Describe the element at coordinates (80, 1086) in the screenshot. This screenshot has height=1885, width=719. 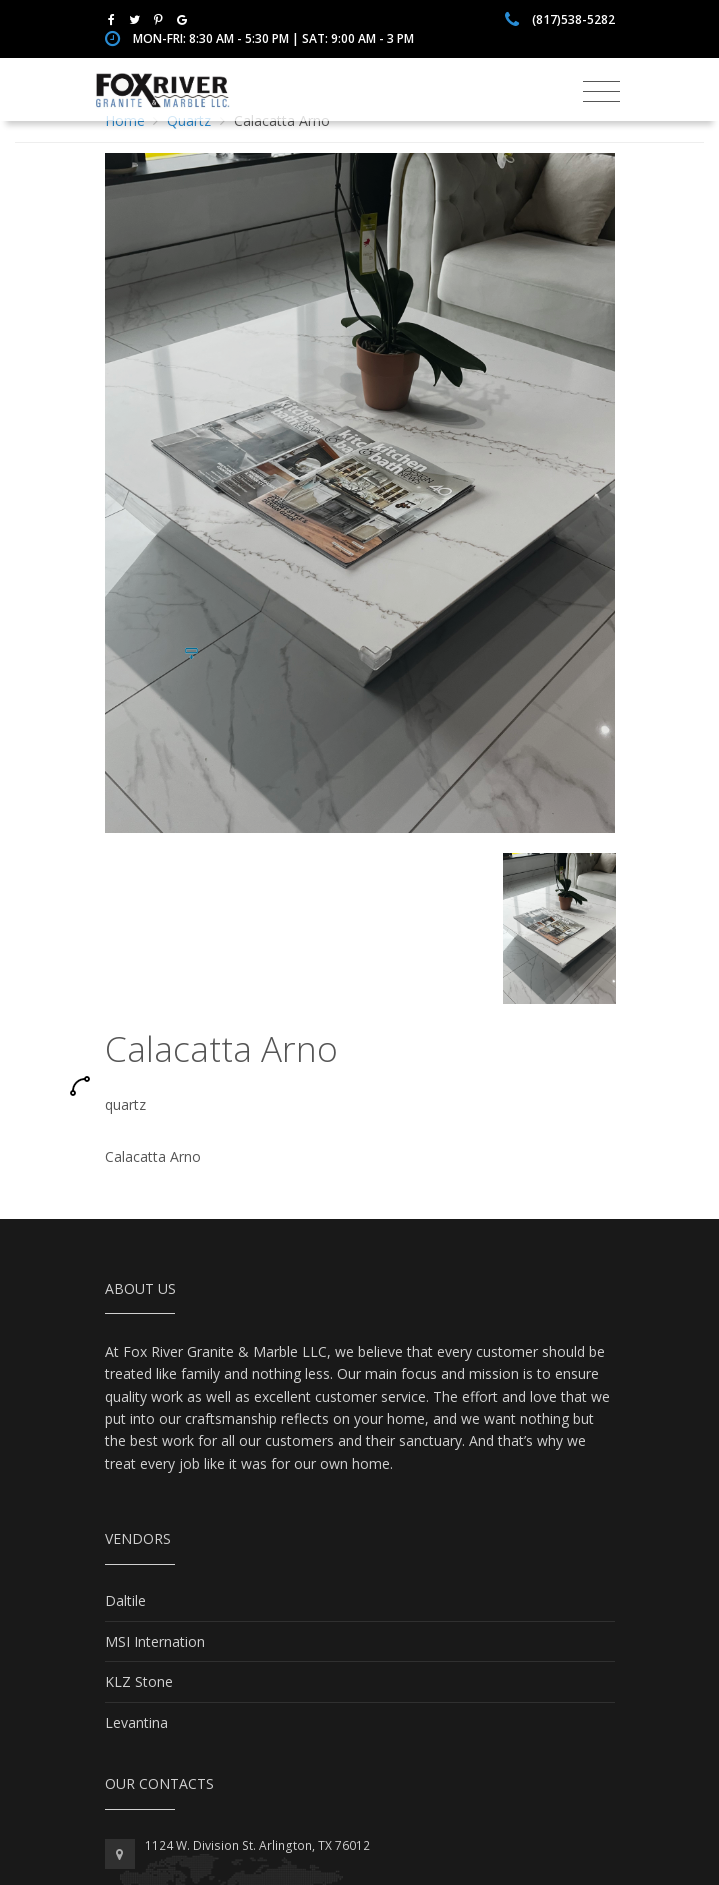
I see `draw a curved path or bezier line` at that location.